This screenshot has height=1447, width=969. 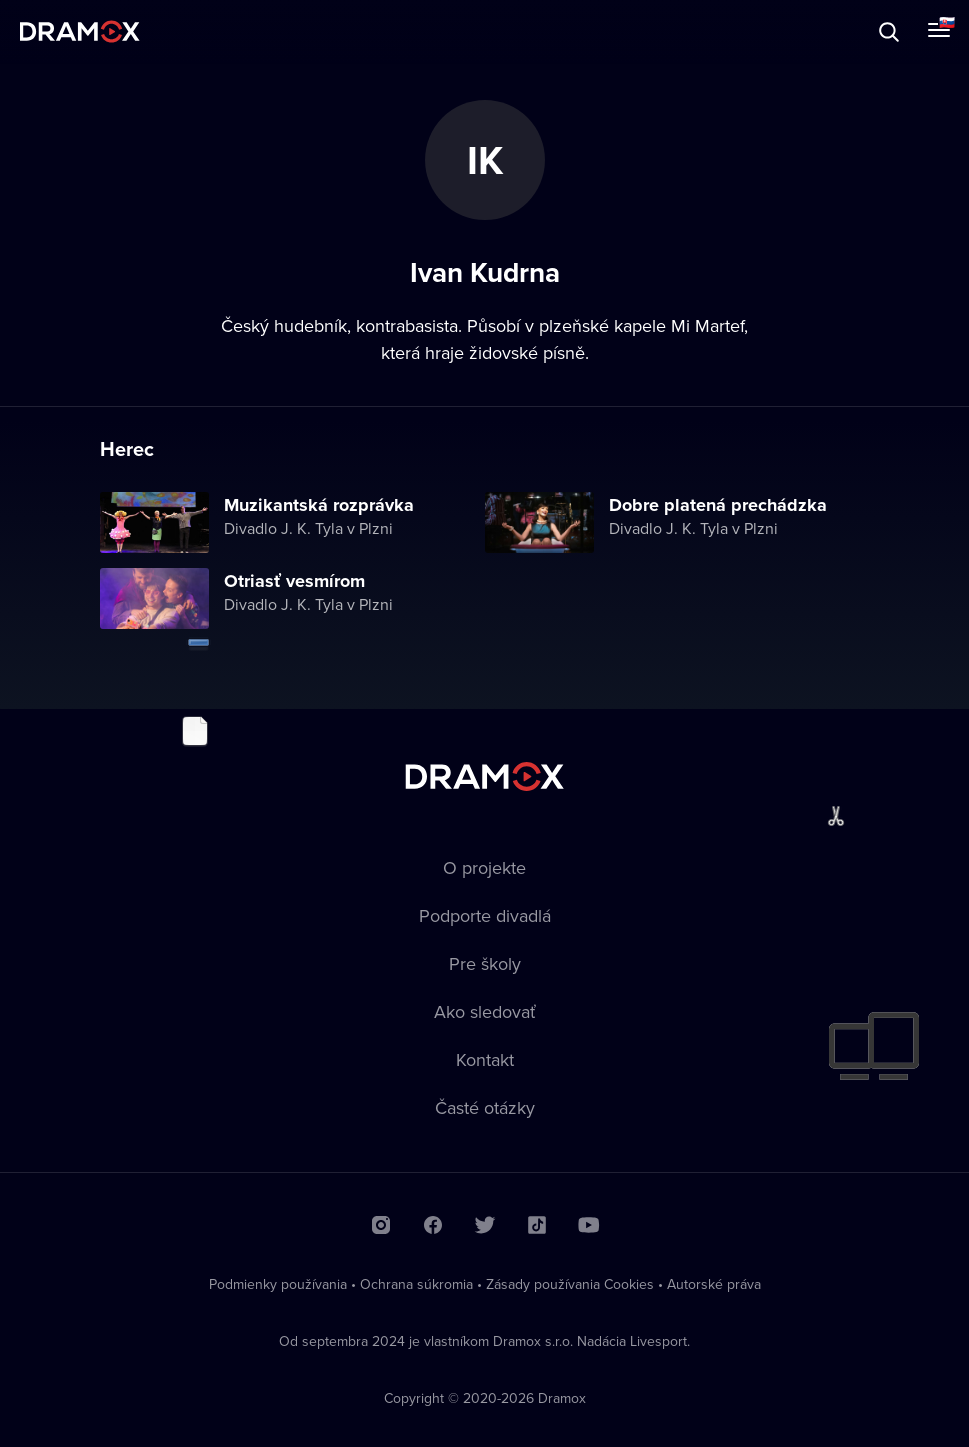 I want to click on display arrangement settings for multiple monitors, so click(x=874, y=1046).